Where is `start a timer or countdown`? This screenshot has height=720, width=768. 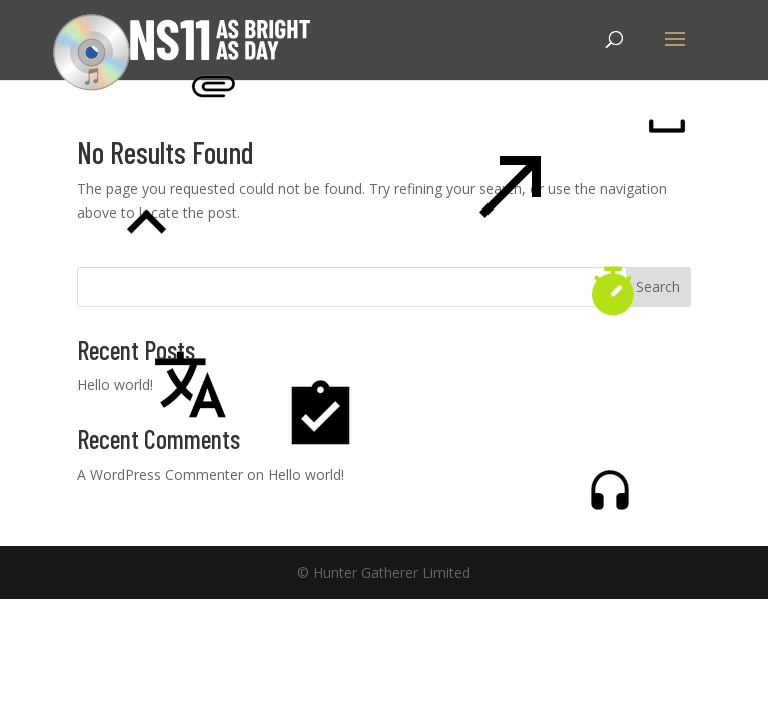
start a timer or countdown is located at coordinates (613, 292).